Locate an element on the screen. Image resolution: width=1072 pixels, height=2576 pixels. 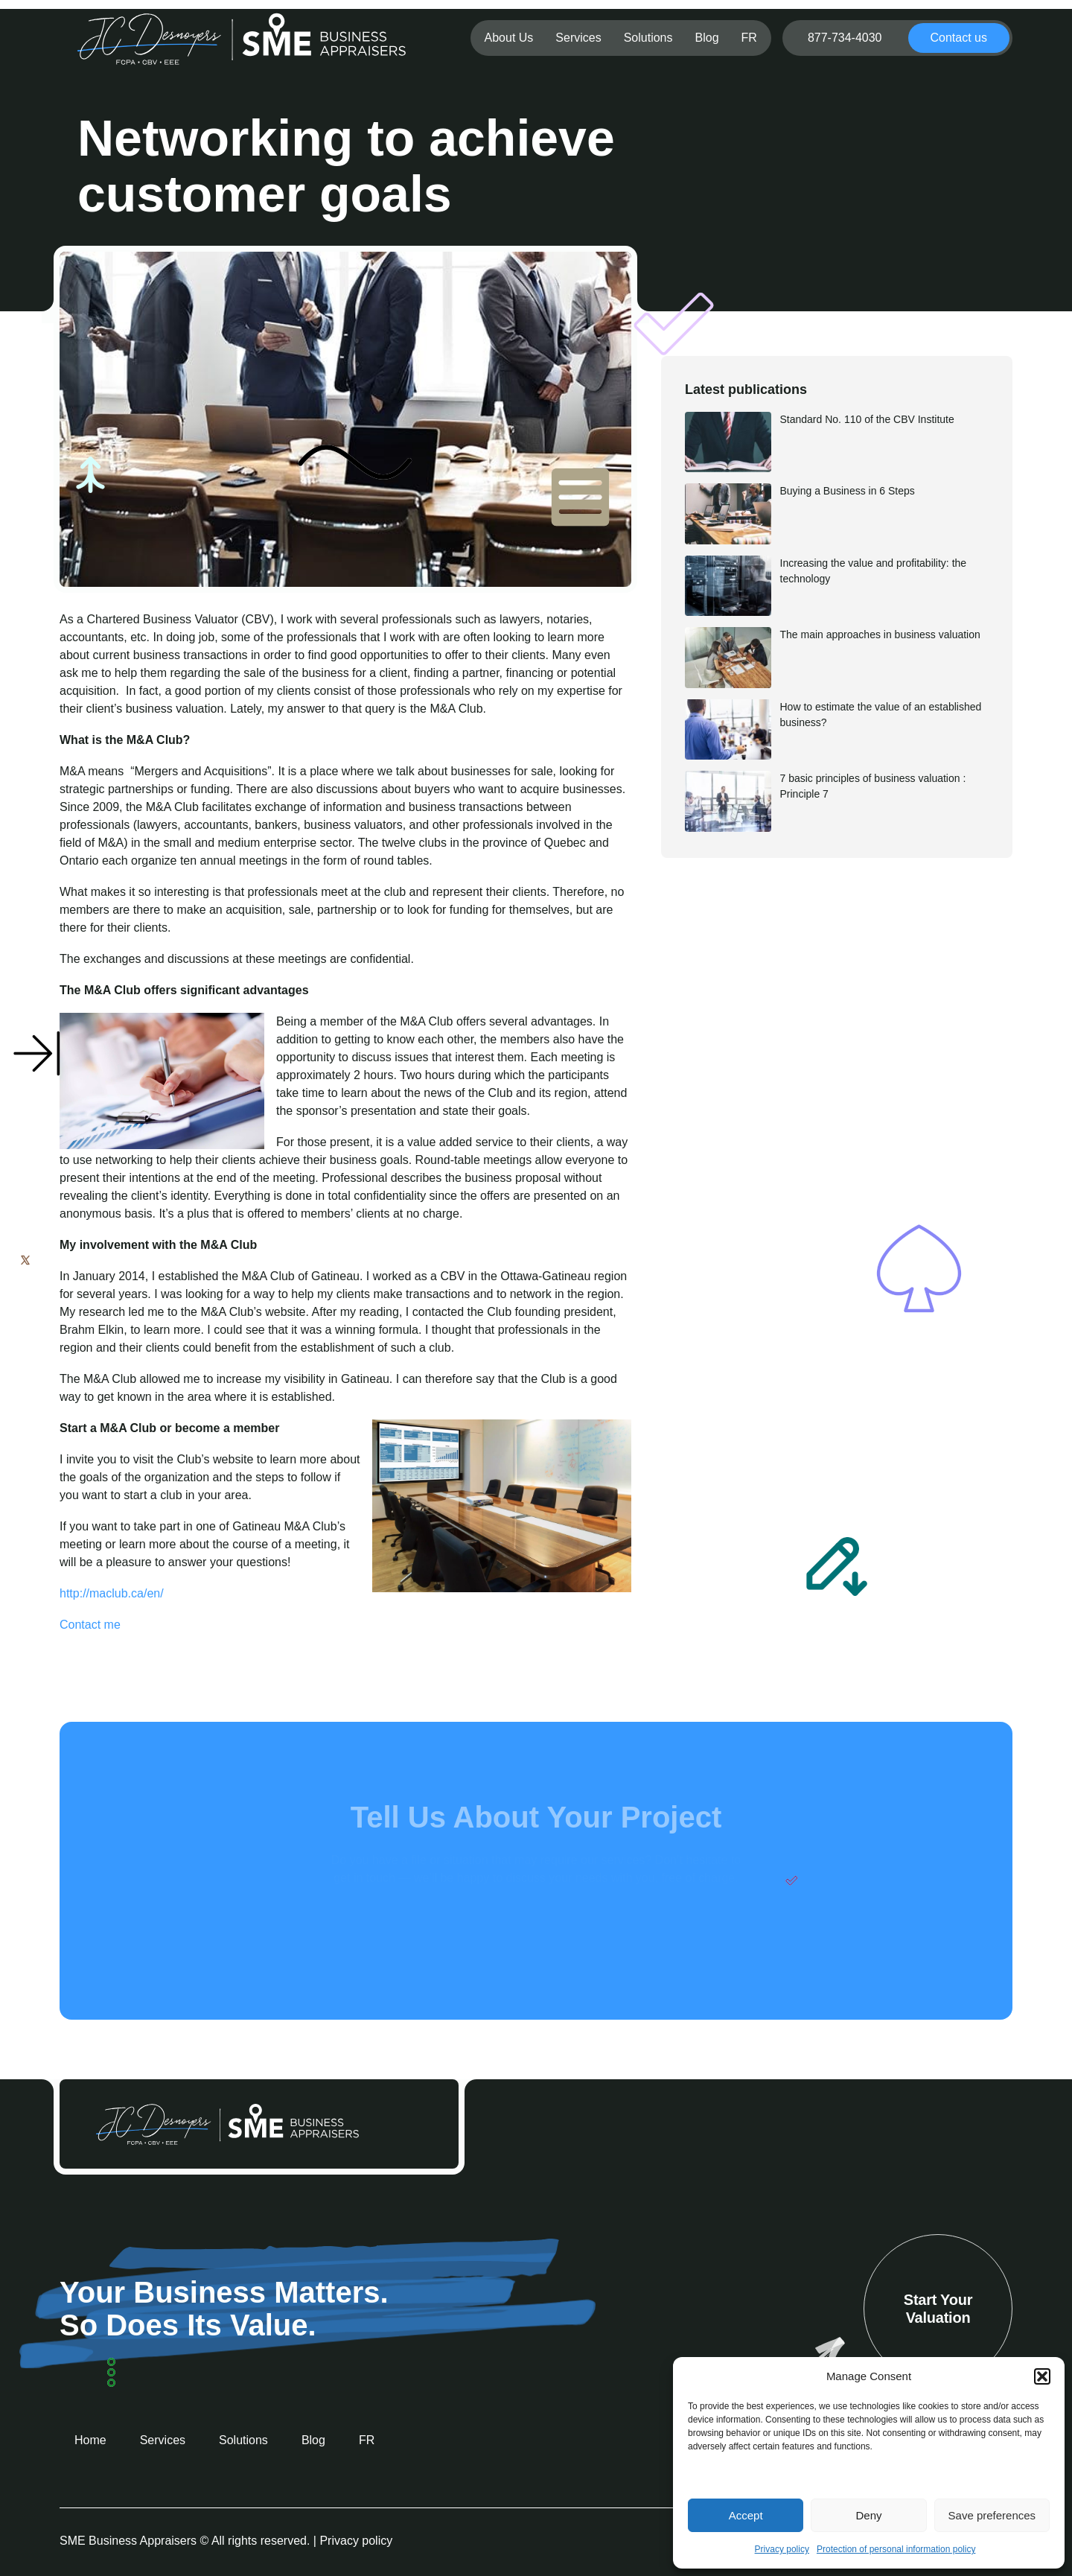
merge two branches or paths together is located at coordinates (90, 474).